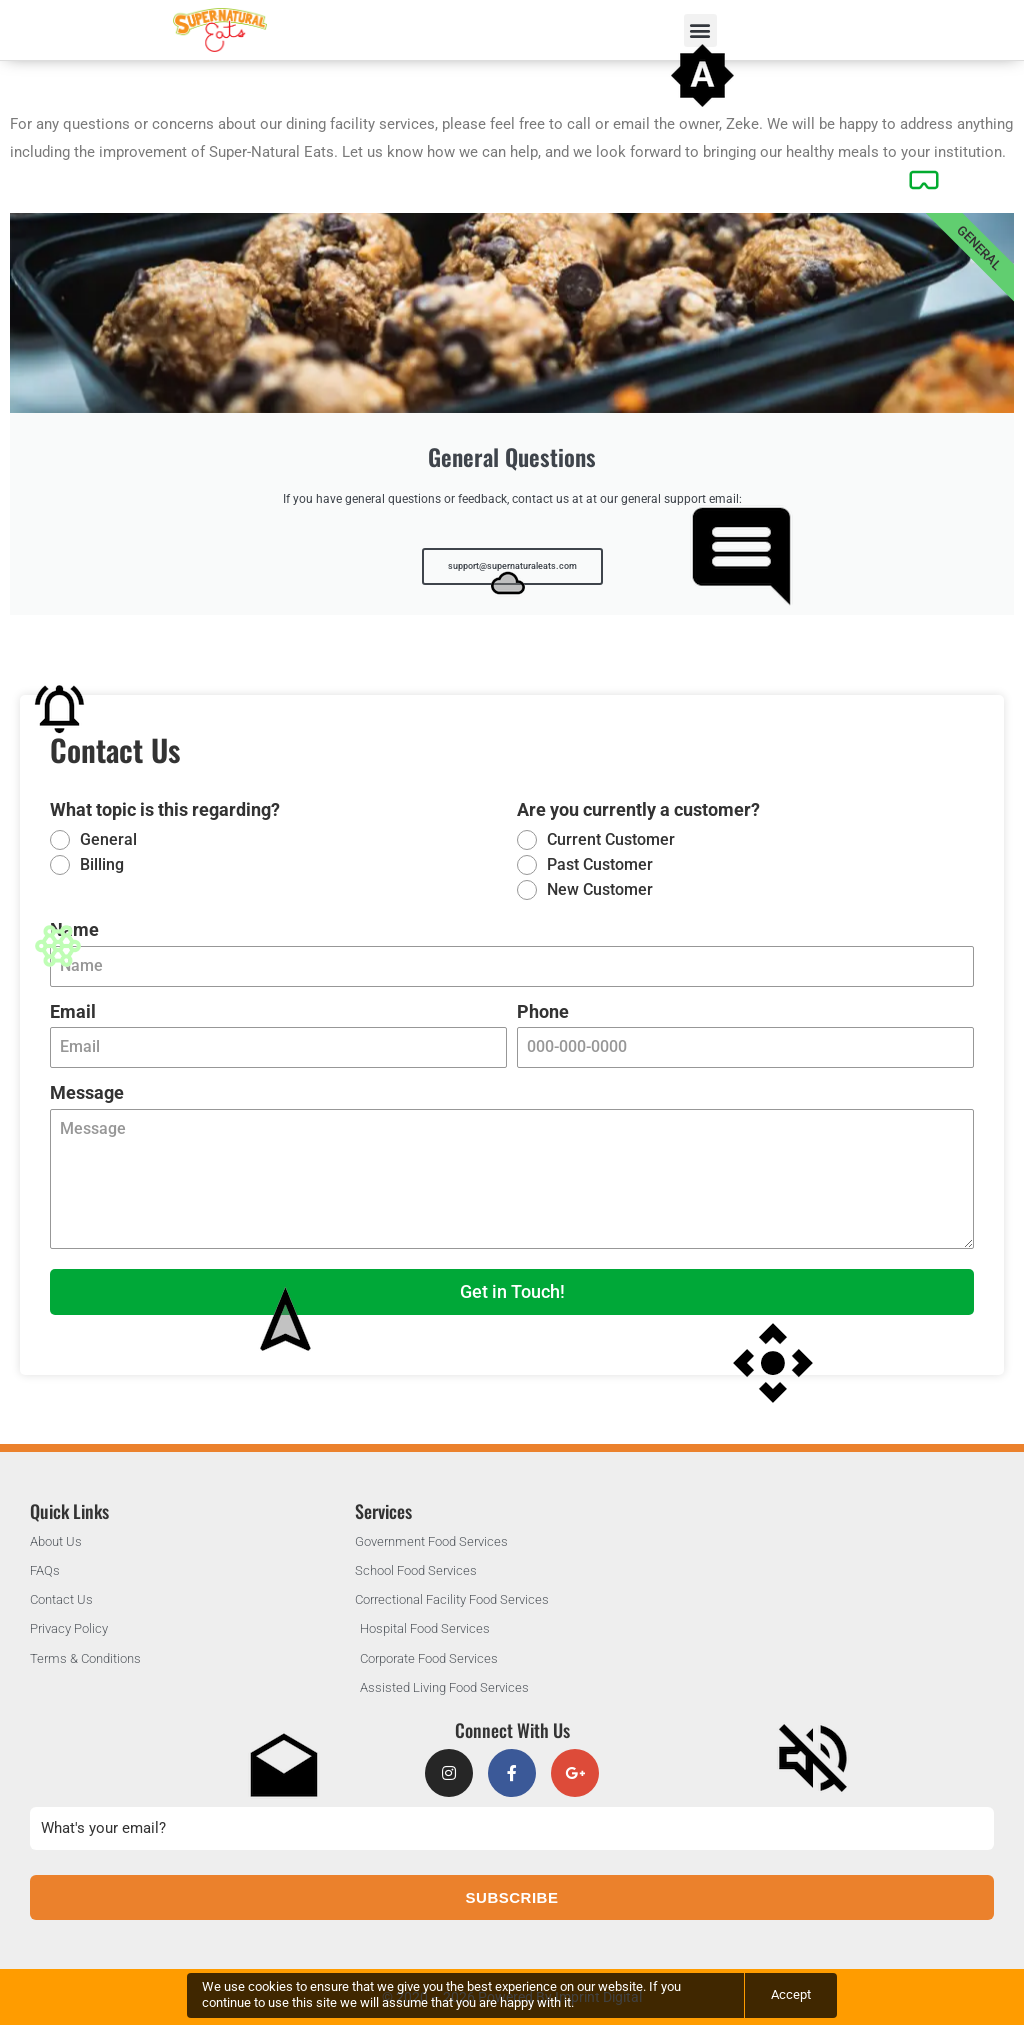  What do you see at coordinates (58, 946) in the screenshot?
I see `view star-ring network topology` at bounding box center [58, 946].